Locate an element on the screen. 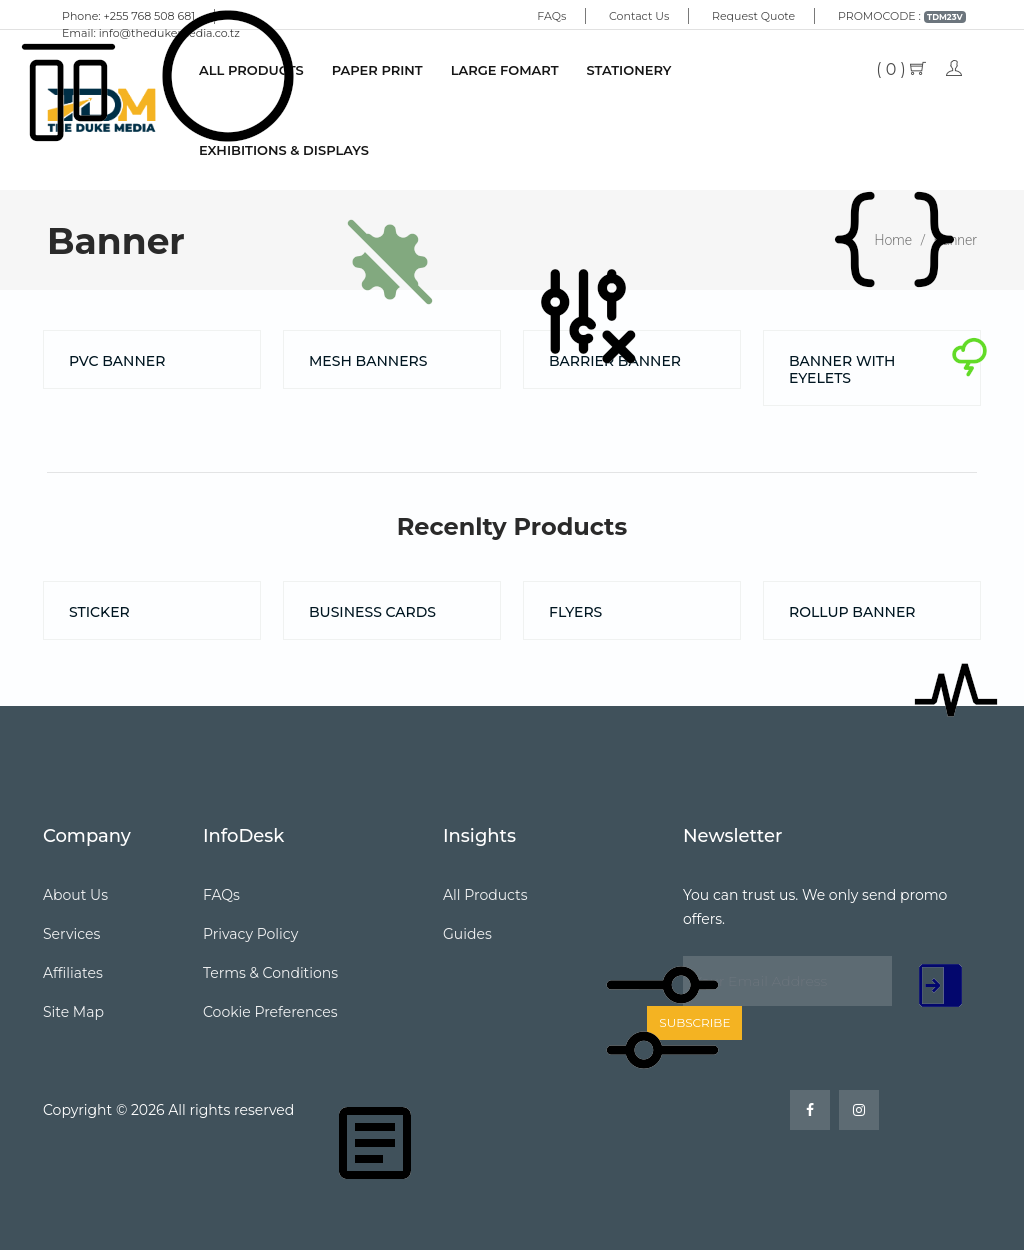 This screenshot has height=1250, width=1024. clear all filter settings is located at coordinates (583, 311).